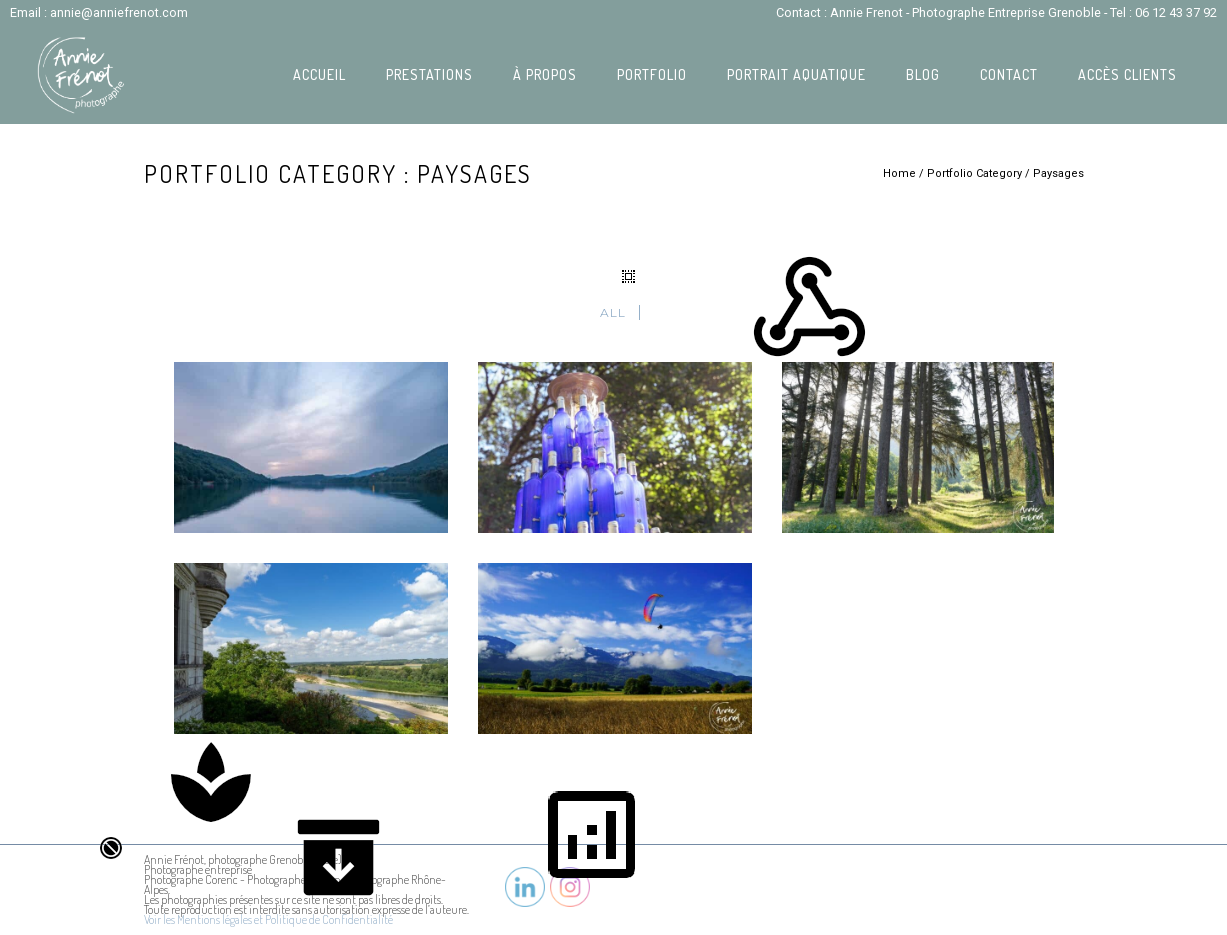 The image size is (1227, 935). Describe the element at coordinates (211, 782) in the screenshot. I see `access spa or wellness features` at that location.